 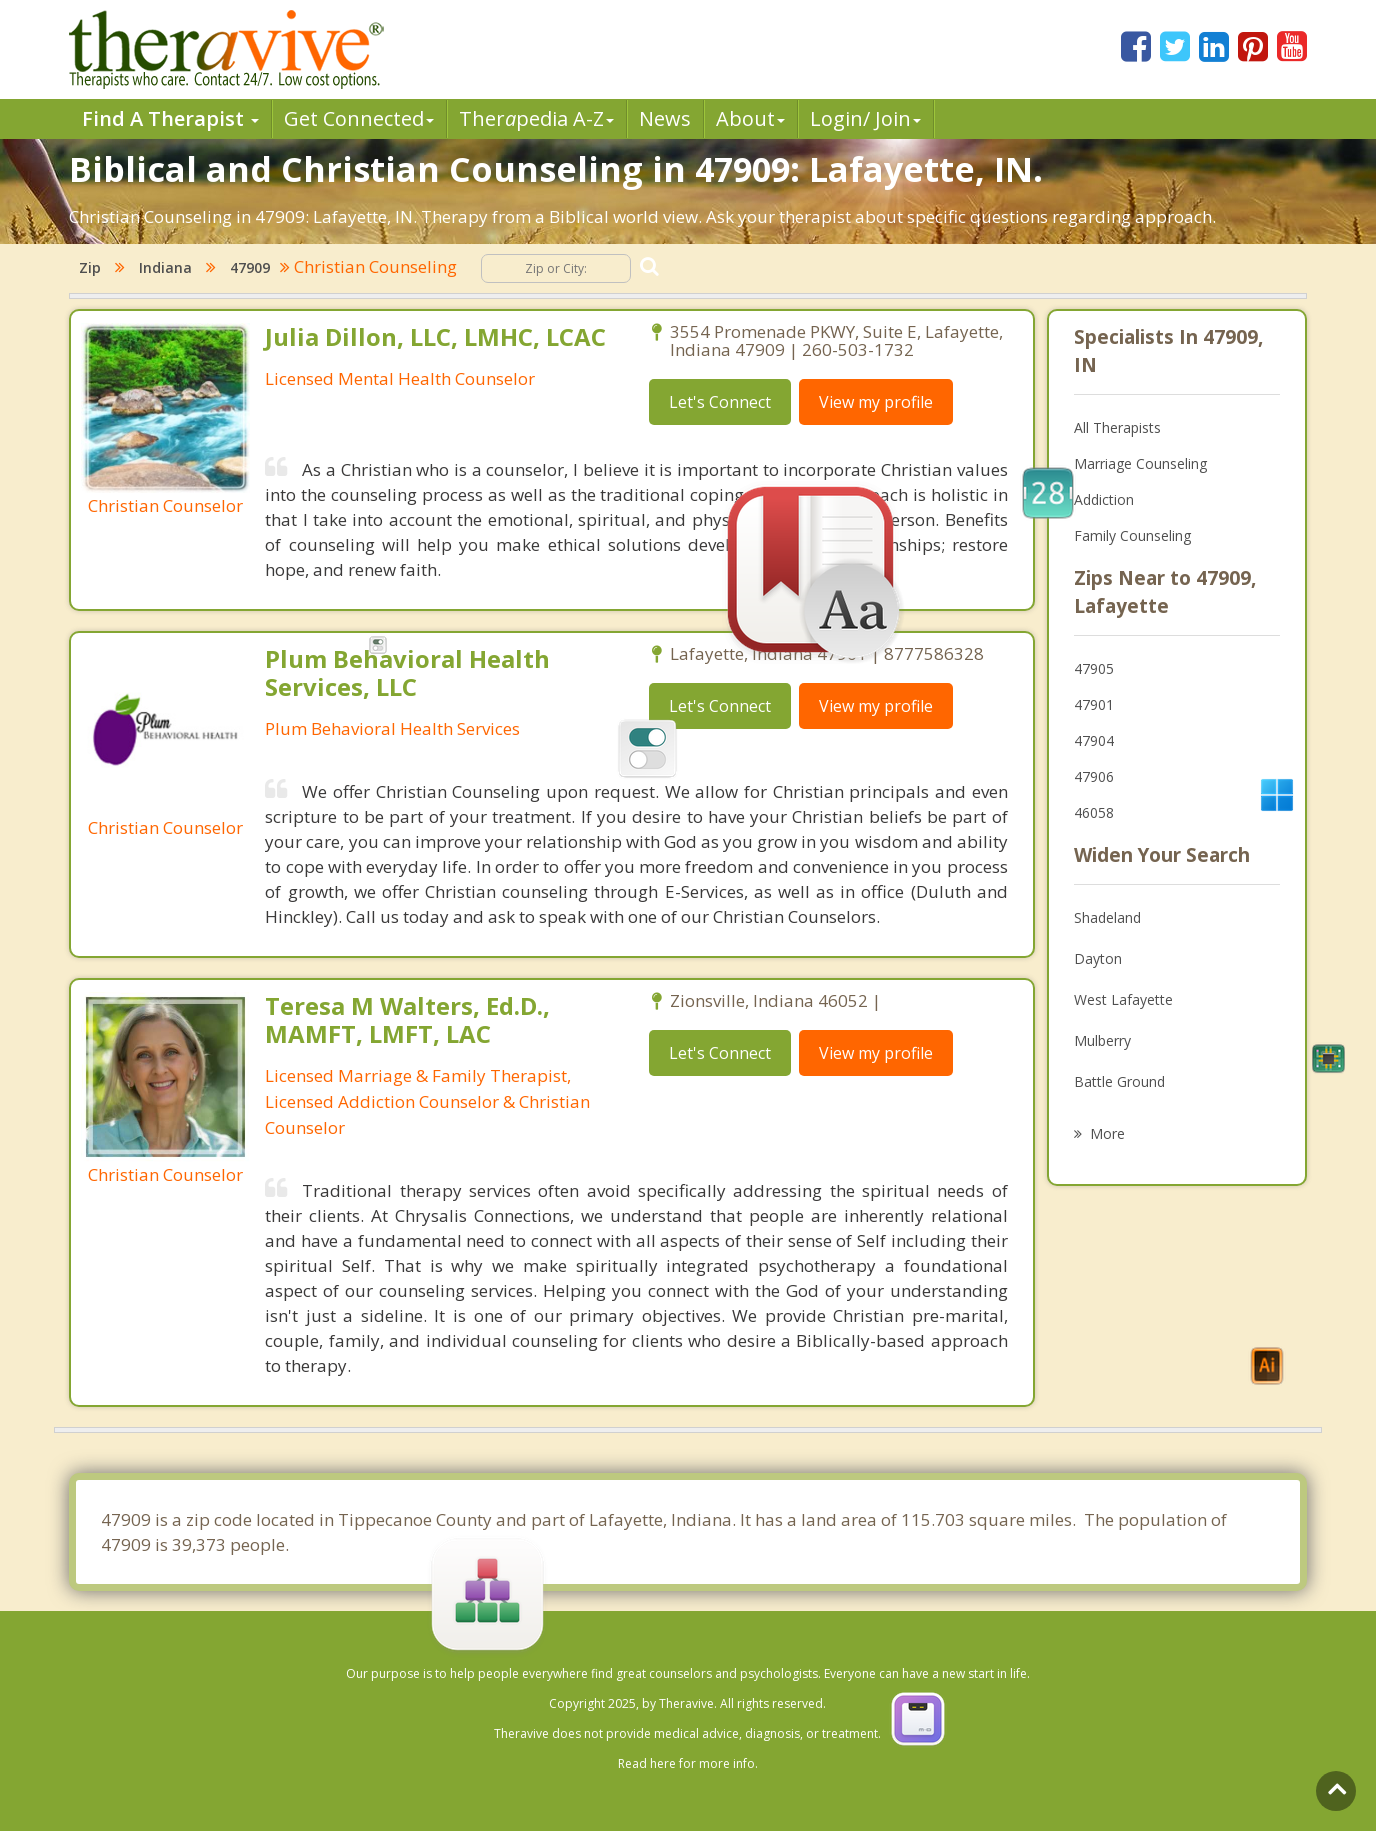 What do you see at coordinates (1277, 795) in the screenshot?
I see `open the Windows start menu` at bounding box center [1277, 795].